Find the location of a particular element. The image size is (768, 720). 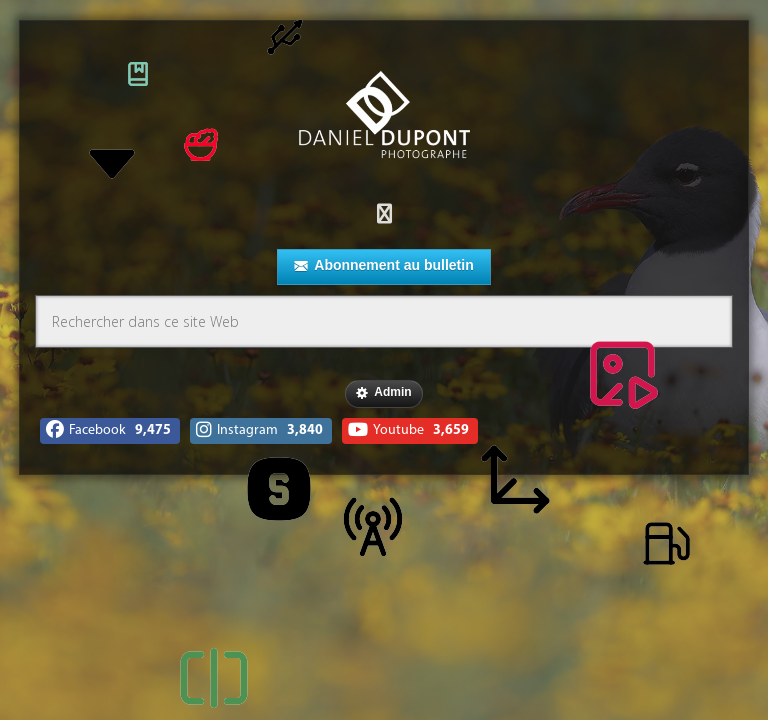

view your bookmarked items is located at coordinates (138, 74).